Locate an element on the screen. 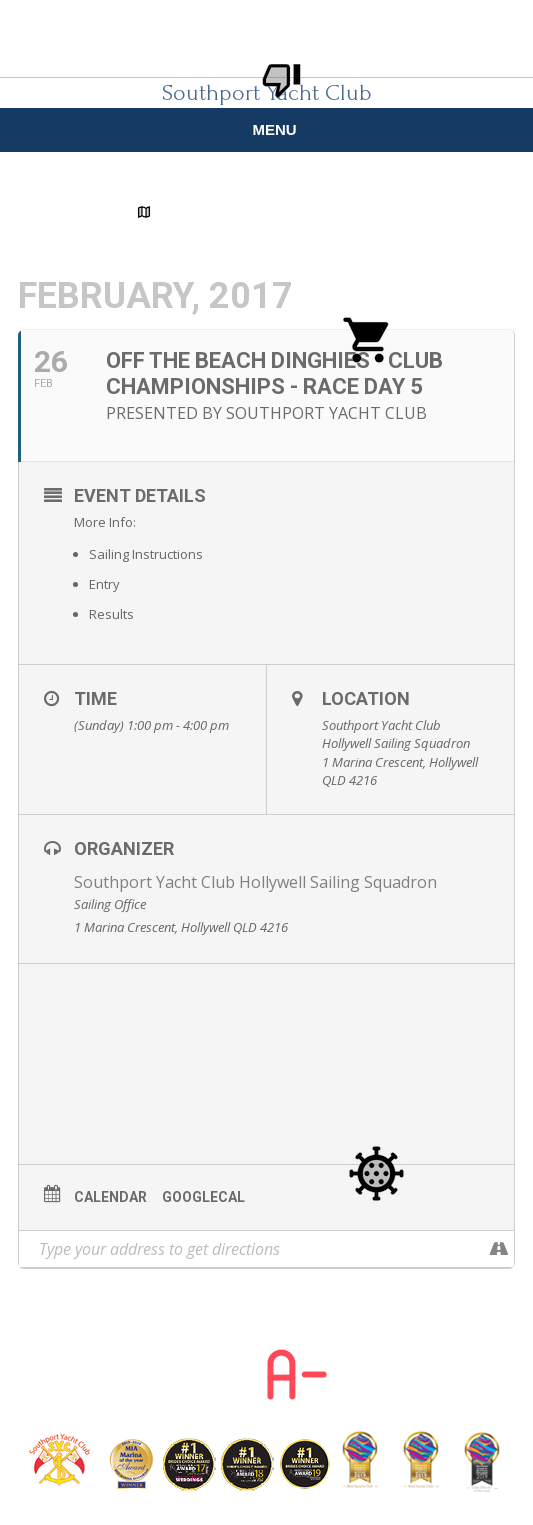 This screenshot has height=1525, width=533. open map view is located at coordinates (144, 212).